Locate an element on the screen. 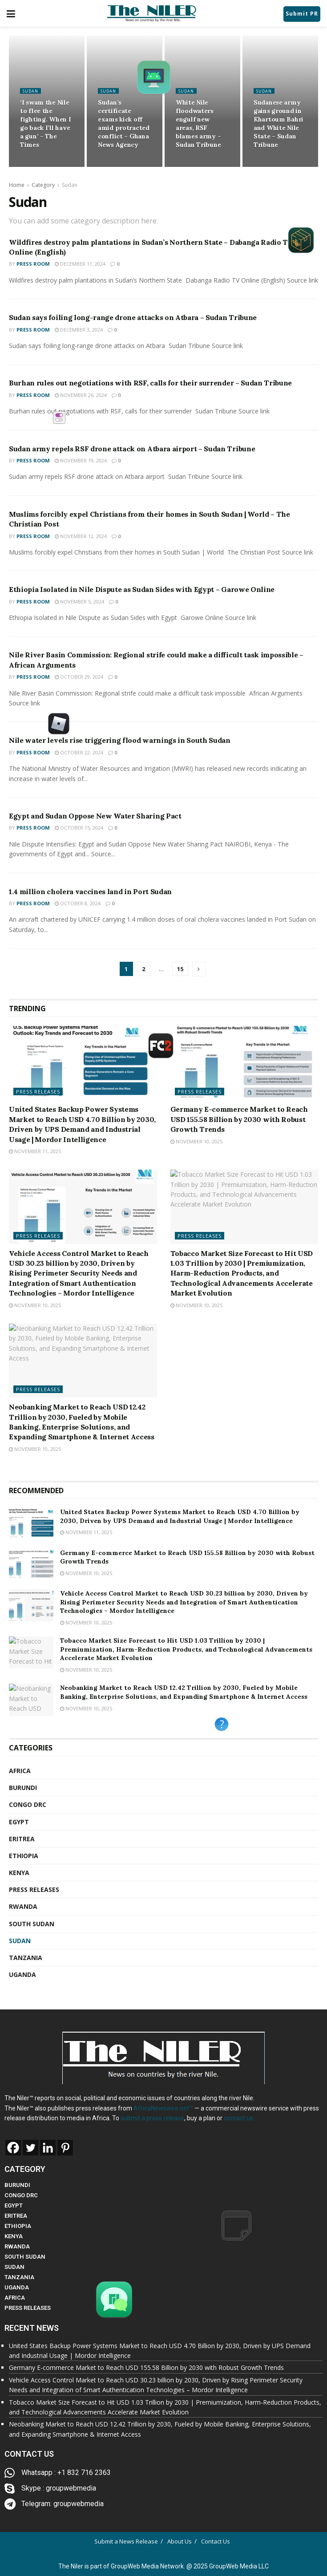  open matray messaging app is located at coordinates (114, 2299).